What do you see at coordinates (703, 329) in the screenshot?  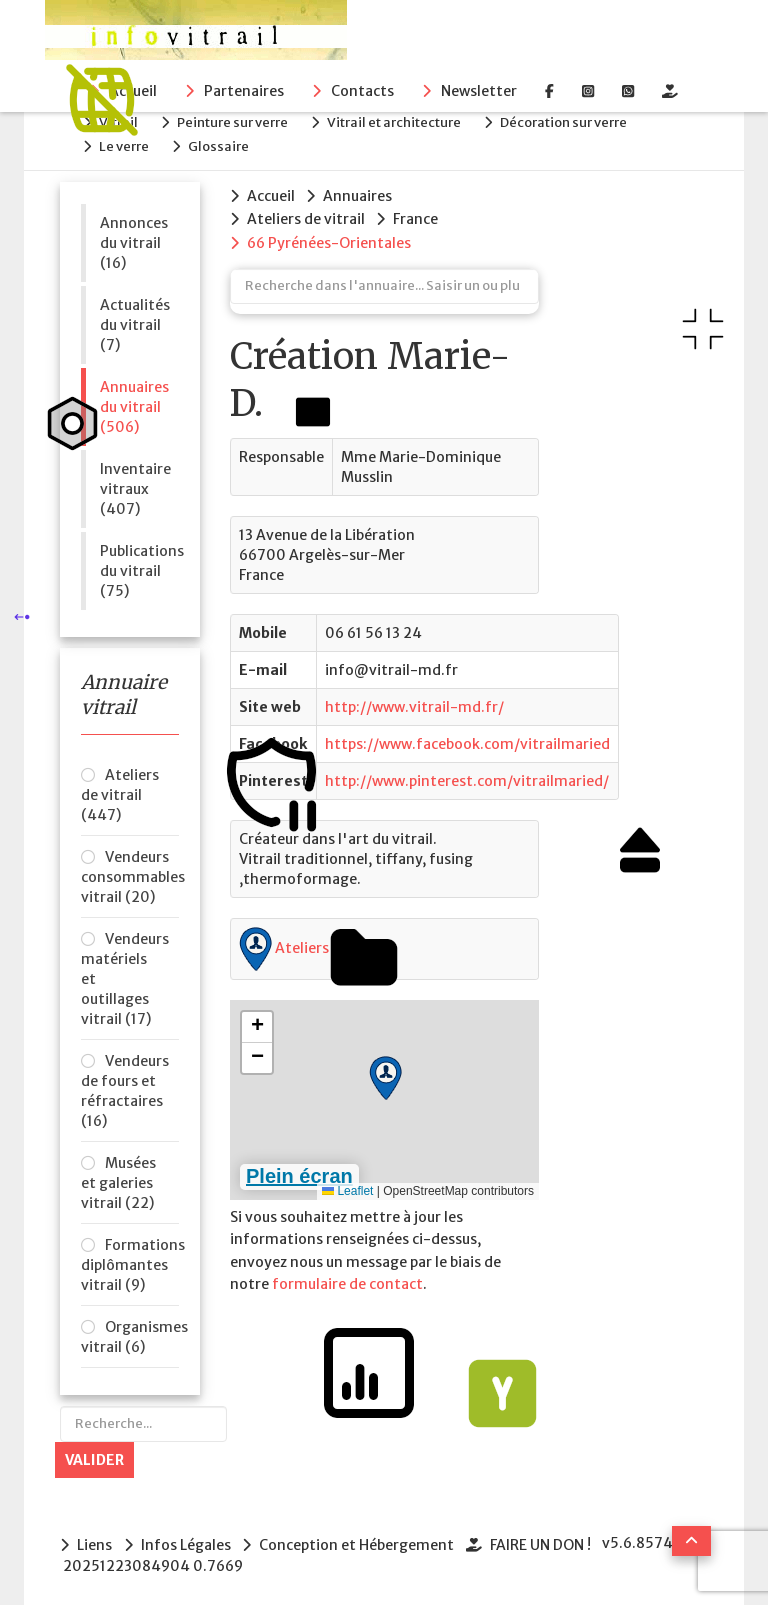 I see `exit fullscreen mode` at bounding box center [703, 329].